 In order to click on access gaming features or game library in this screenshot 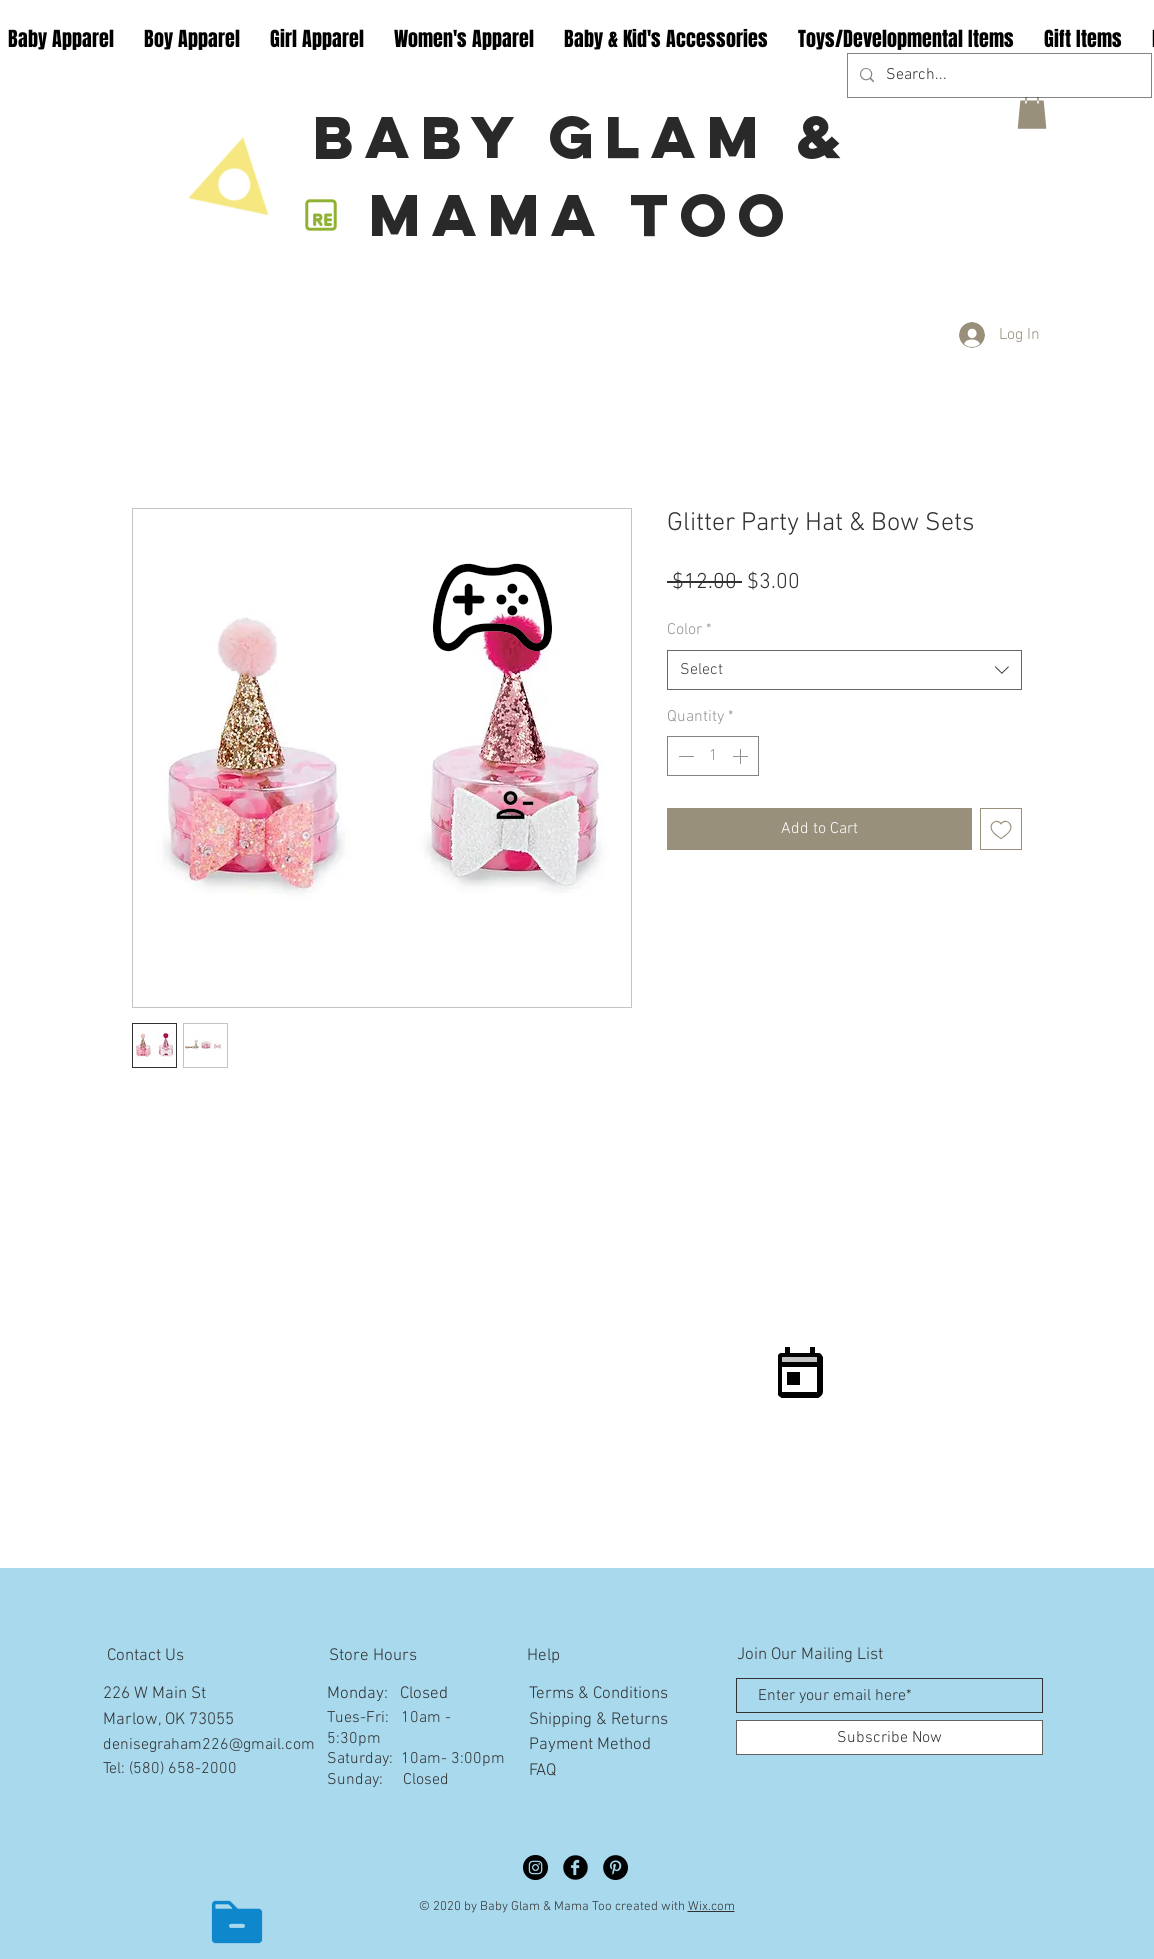, I will do `click(492, 607)`.